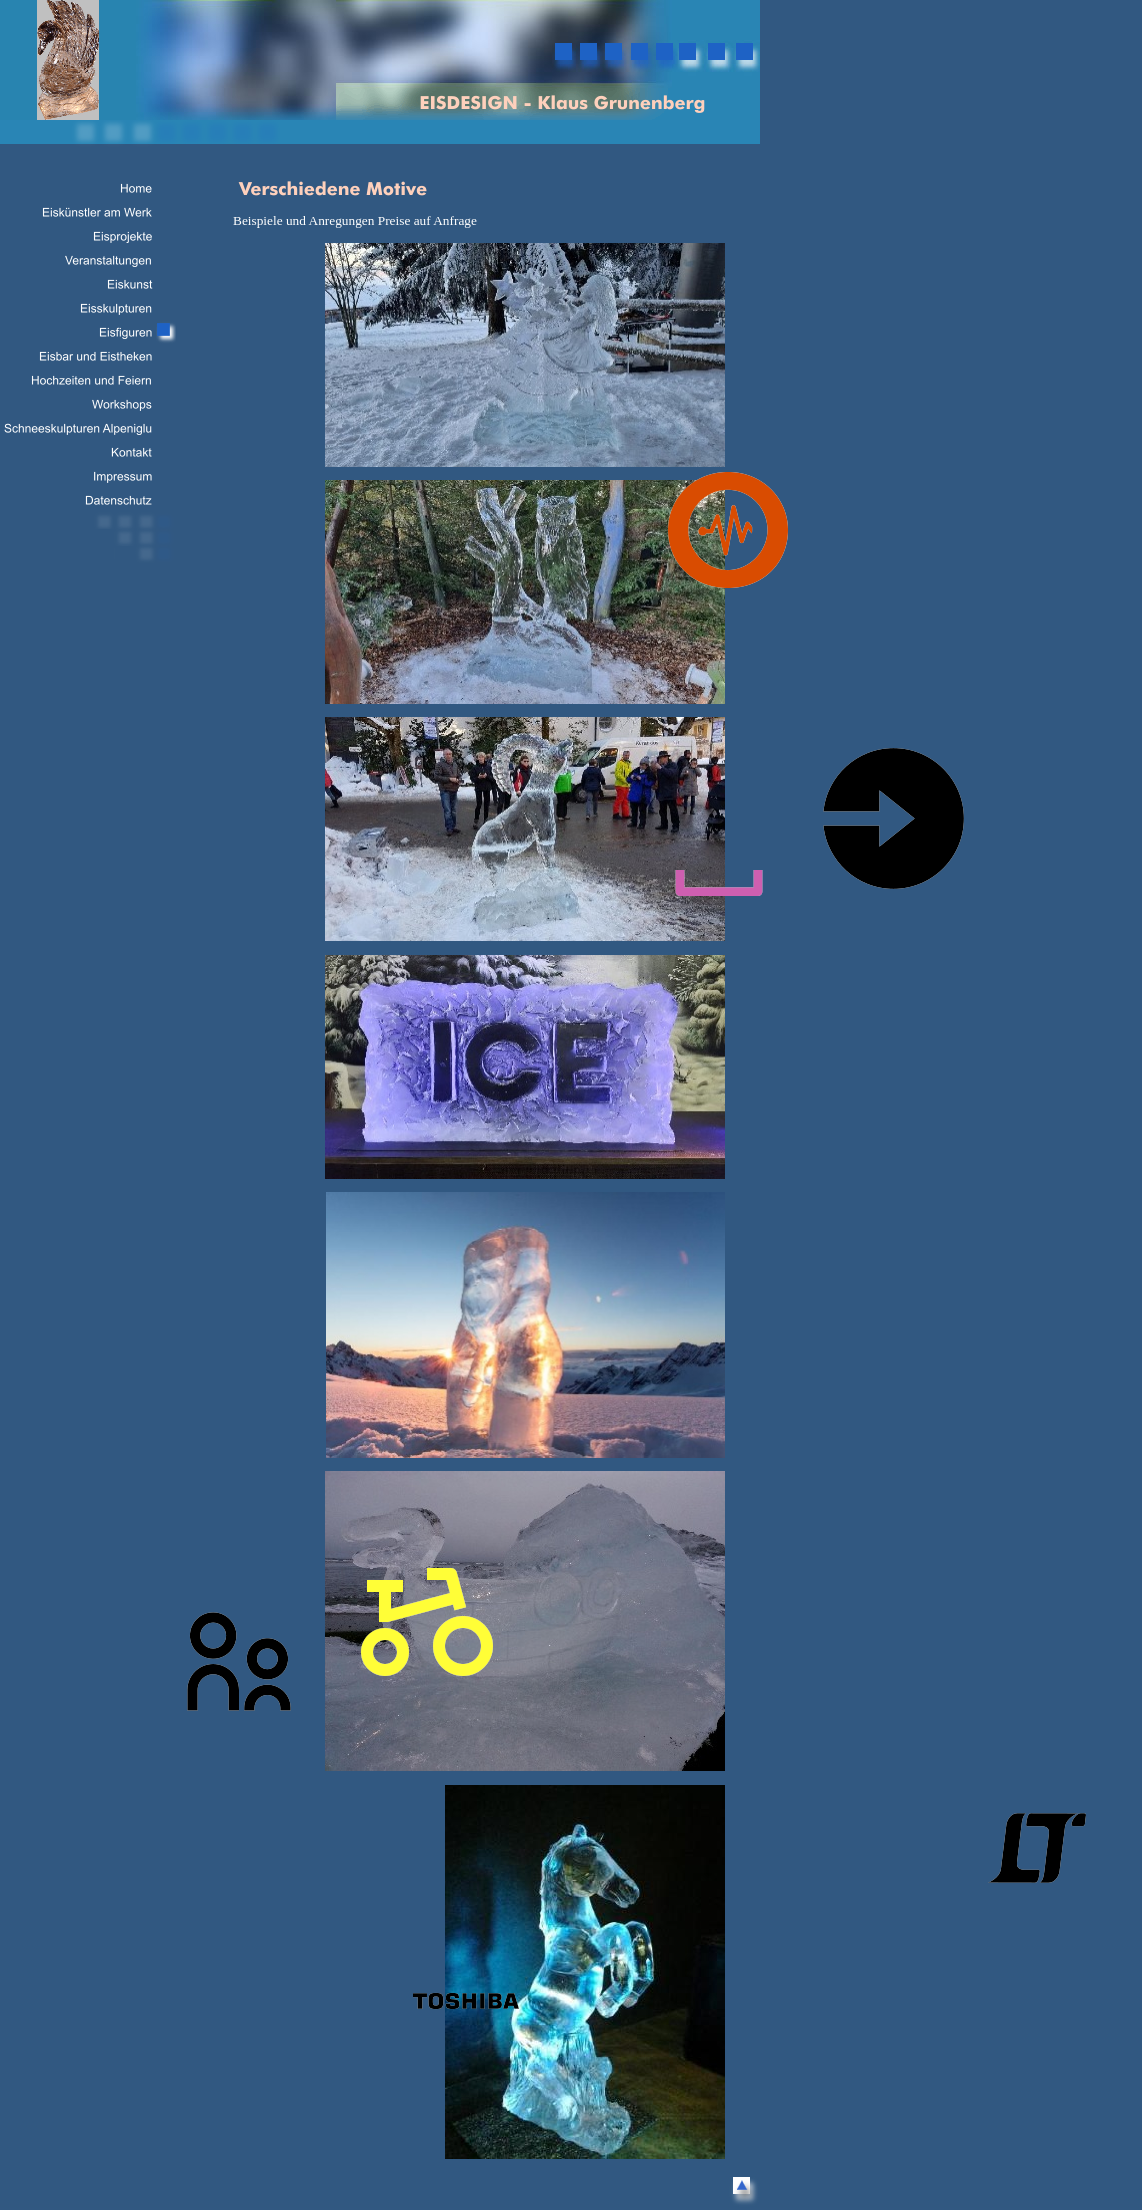  I want to click on graylog logo - open log management platform, so click(728, 530).